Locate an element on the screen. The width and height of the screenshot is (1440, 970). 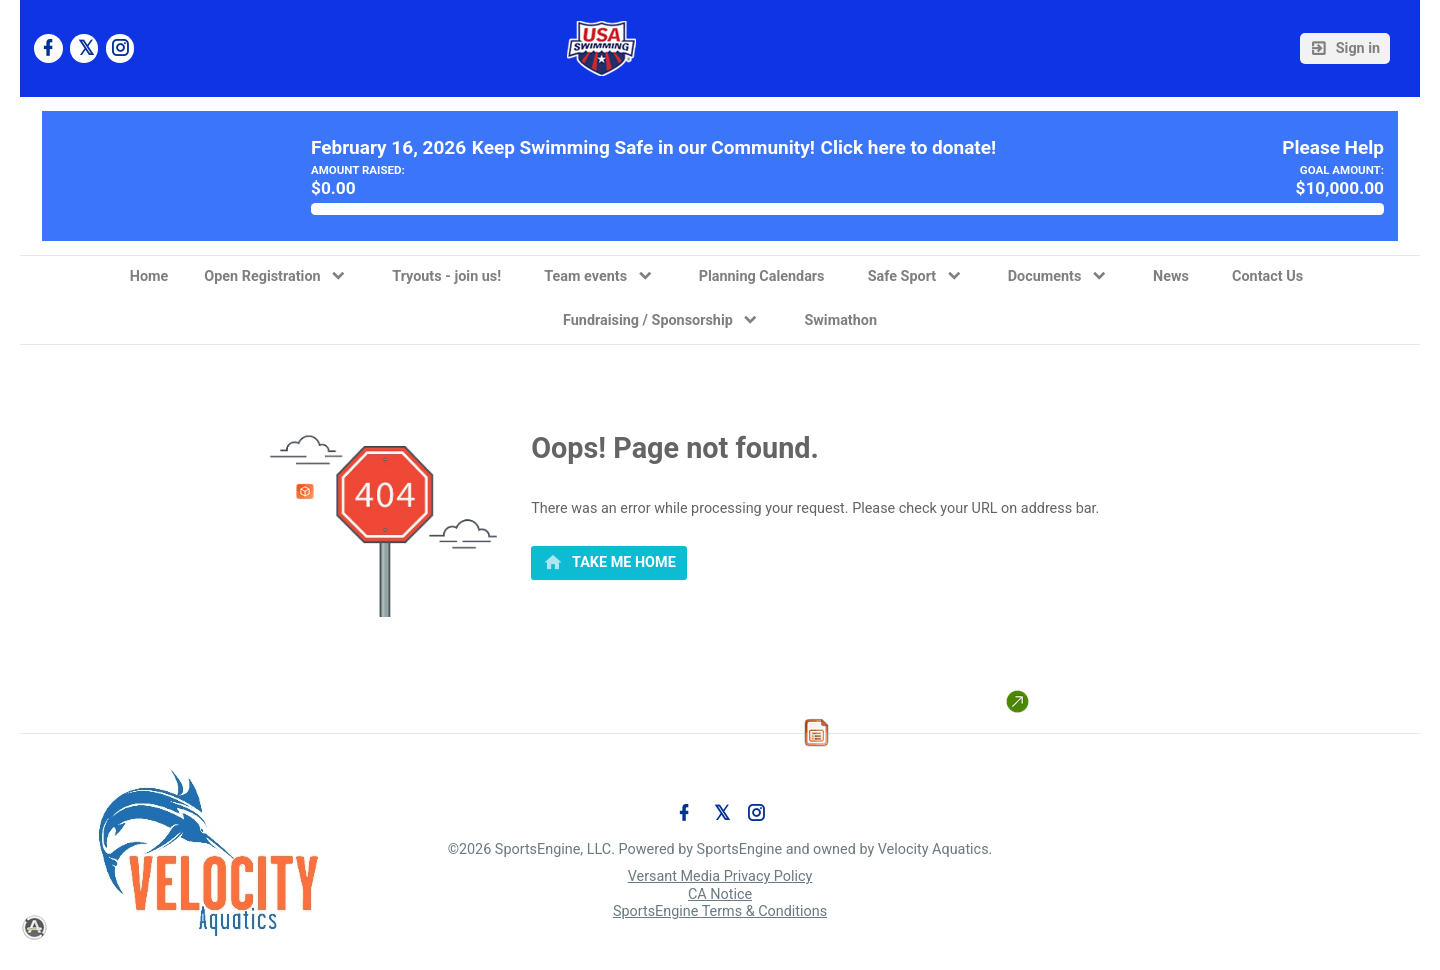
open a 3D model file in STL format is located at coordinates (305, 491).